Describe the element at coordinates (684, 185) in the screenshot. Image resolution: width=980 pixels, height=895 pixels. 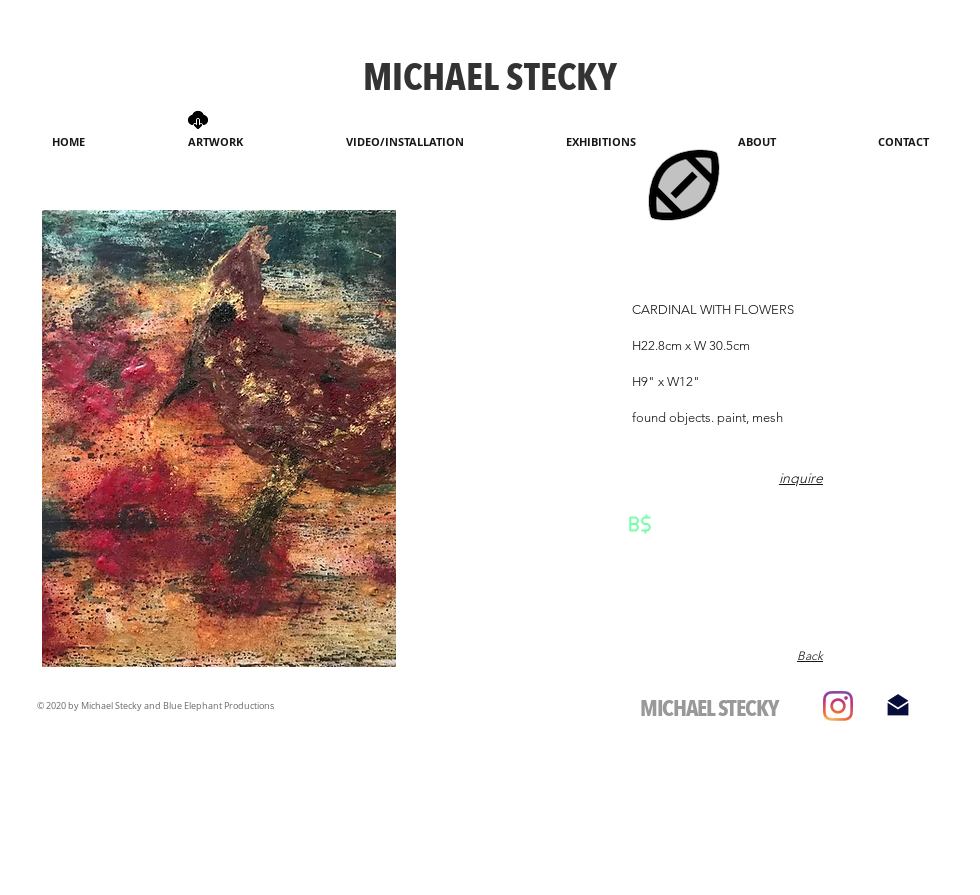
I see `access football or sports content` at that location.